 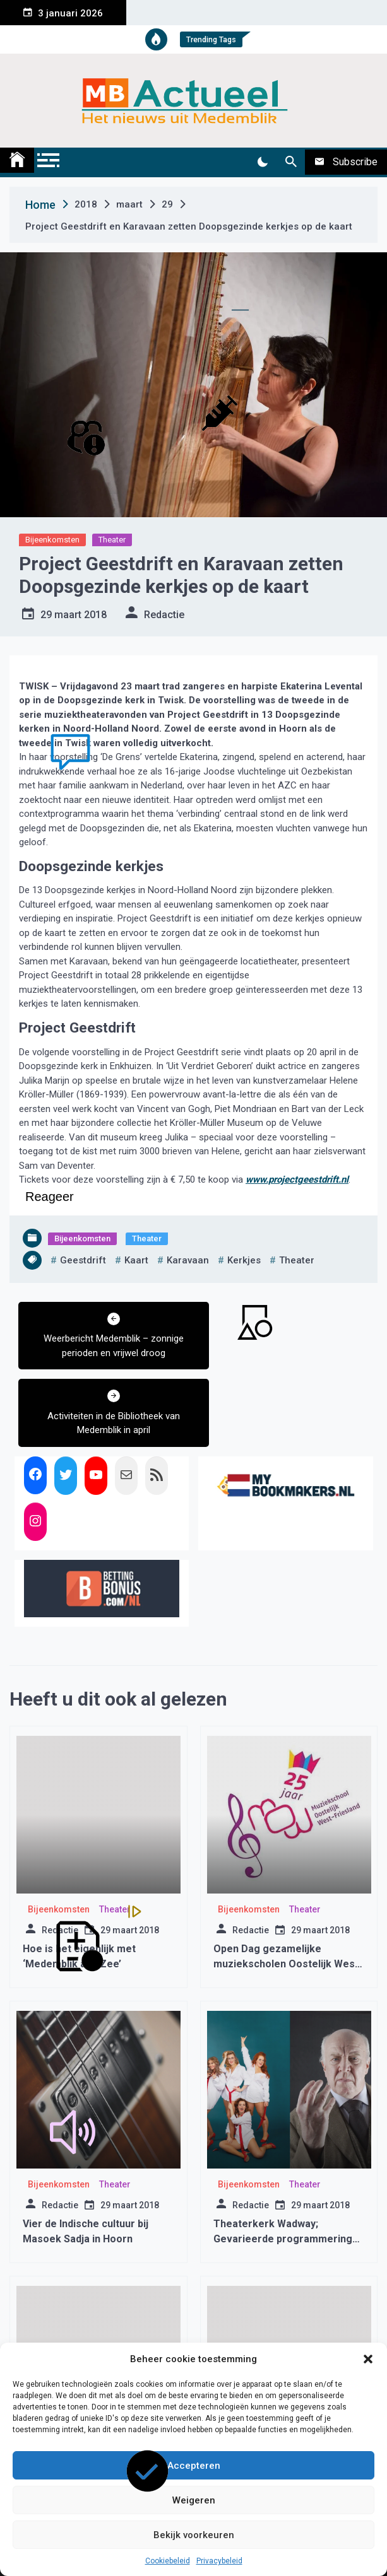 What do you see at coordinates (240, 310) in the screenshot?
I see `remove an item from a list` at bounding box center [240, 310].